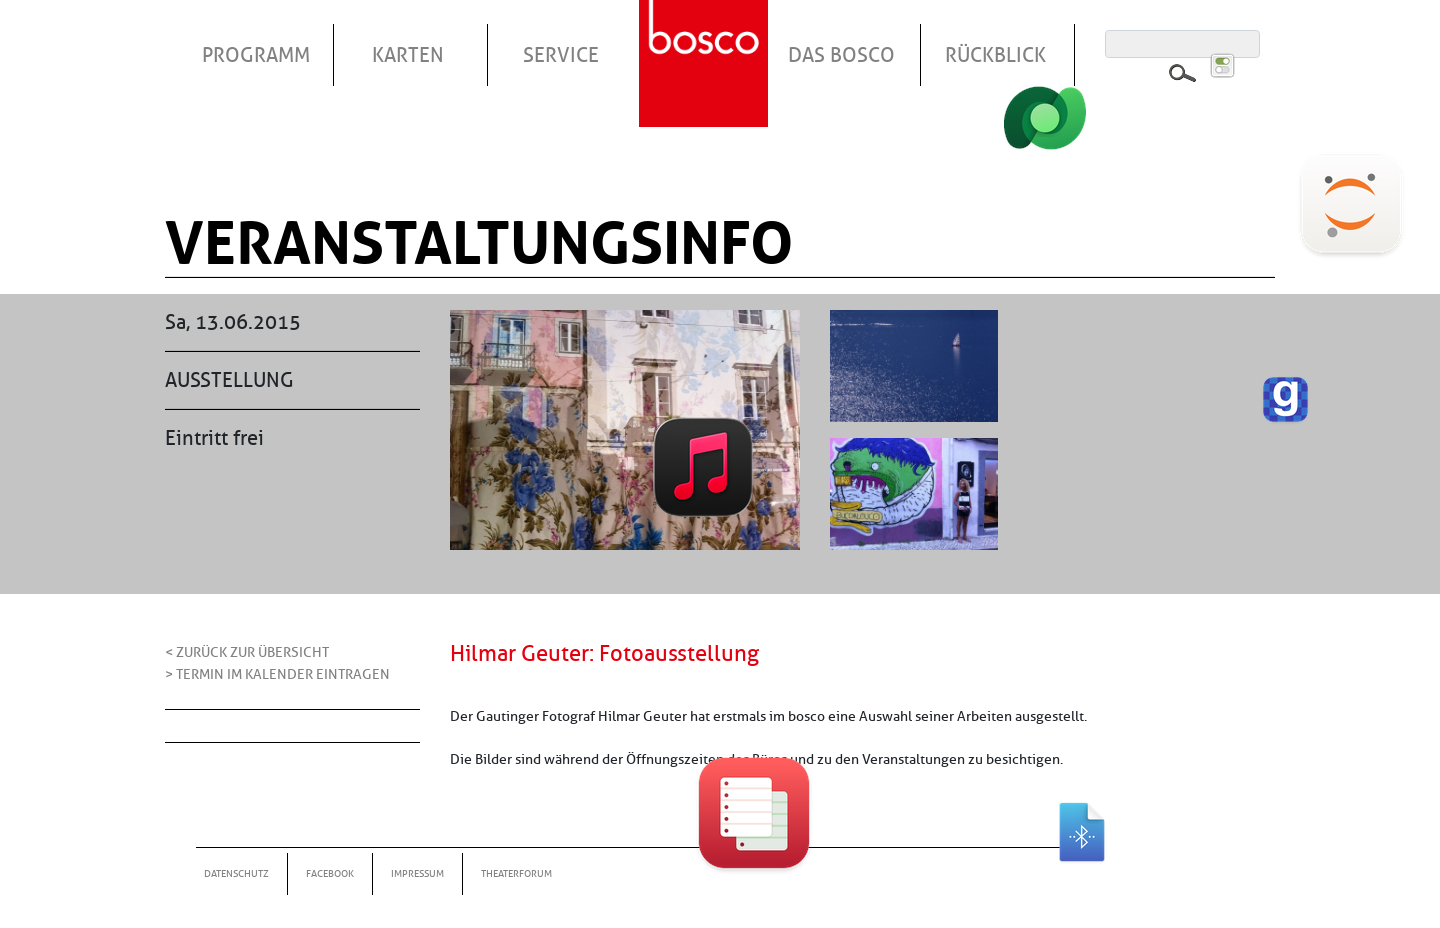 The height and width of the screenshot is (928, 1440). Describe the element at coordinates (1045, 118) in the screenshot. I see `open Microsoft Dataverse app` at that location.